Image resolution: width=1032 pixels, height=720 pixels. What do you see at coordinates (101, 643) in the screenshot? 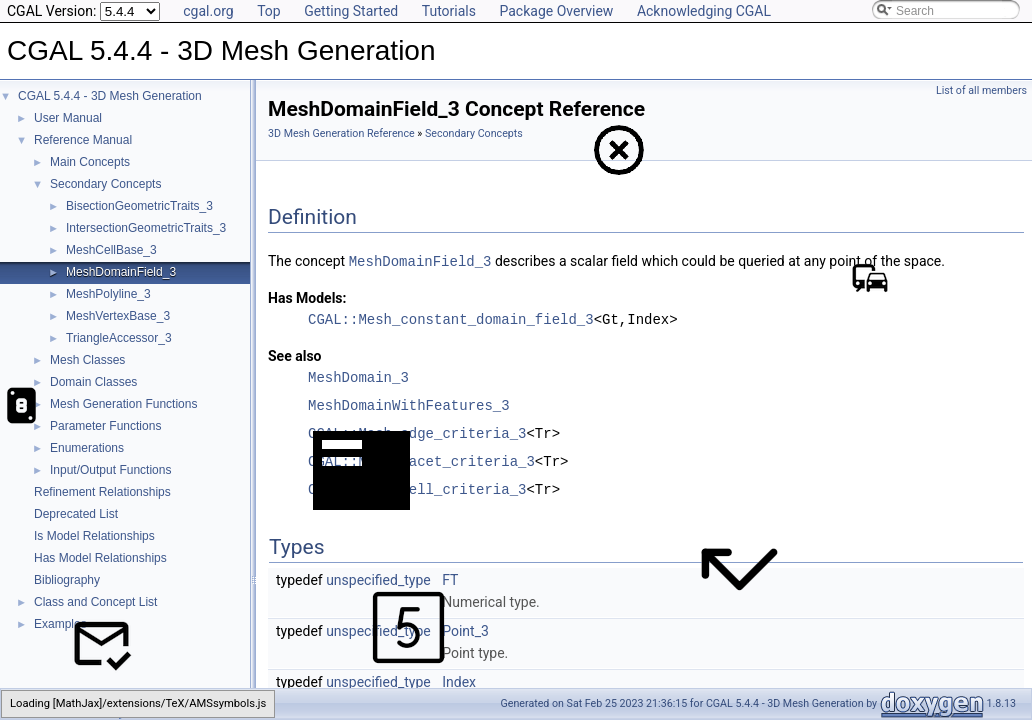
I see `mark an email as read` at bounding box center [101, 643].